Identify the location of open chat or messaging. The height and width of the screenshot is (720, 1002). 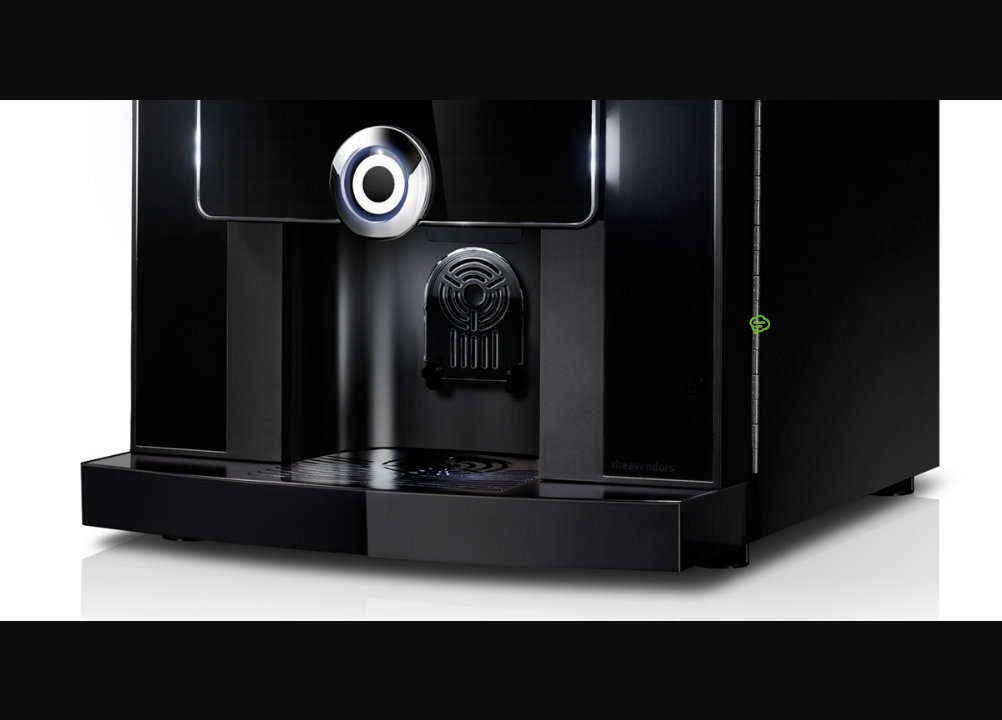
(759, 324).